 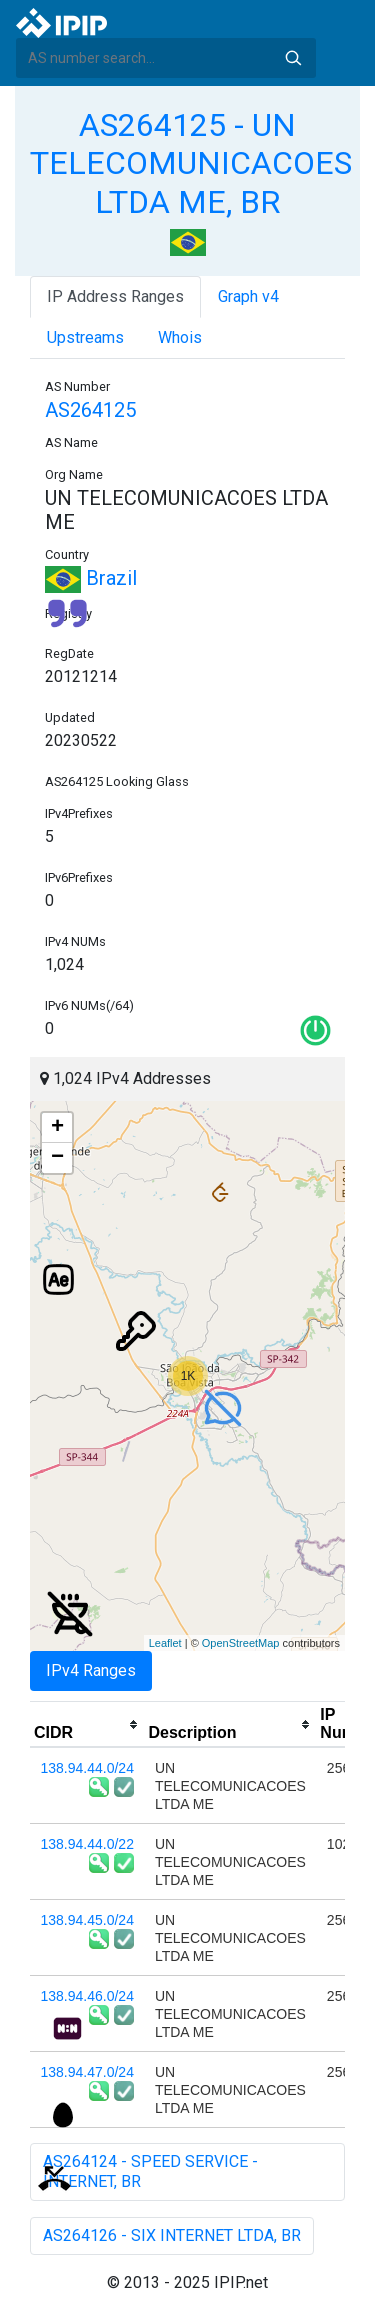 I want to click on visit leetcode coding practice platform, so click(x=220, y=1193).